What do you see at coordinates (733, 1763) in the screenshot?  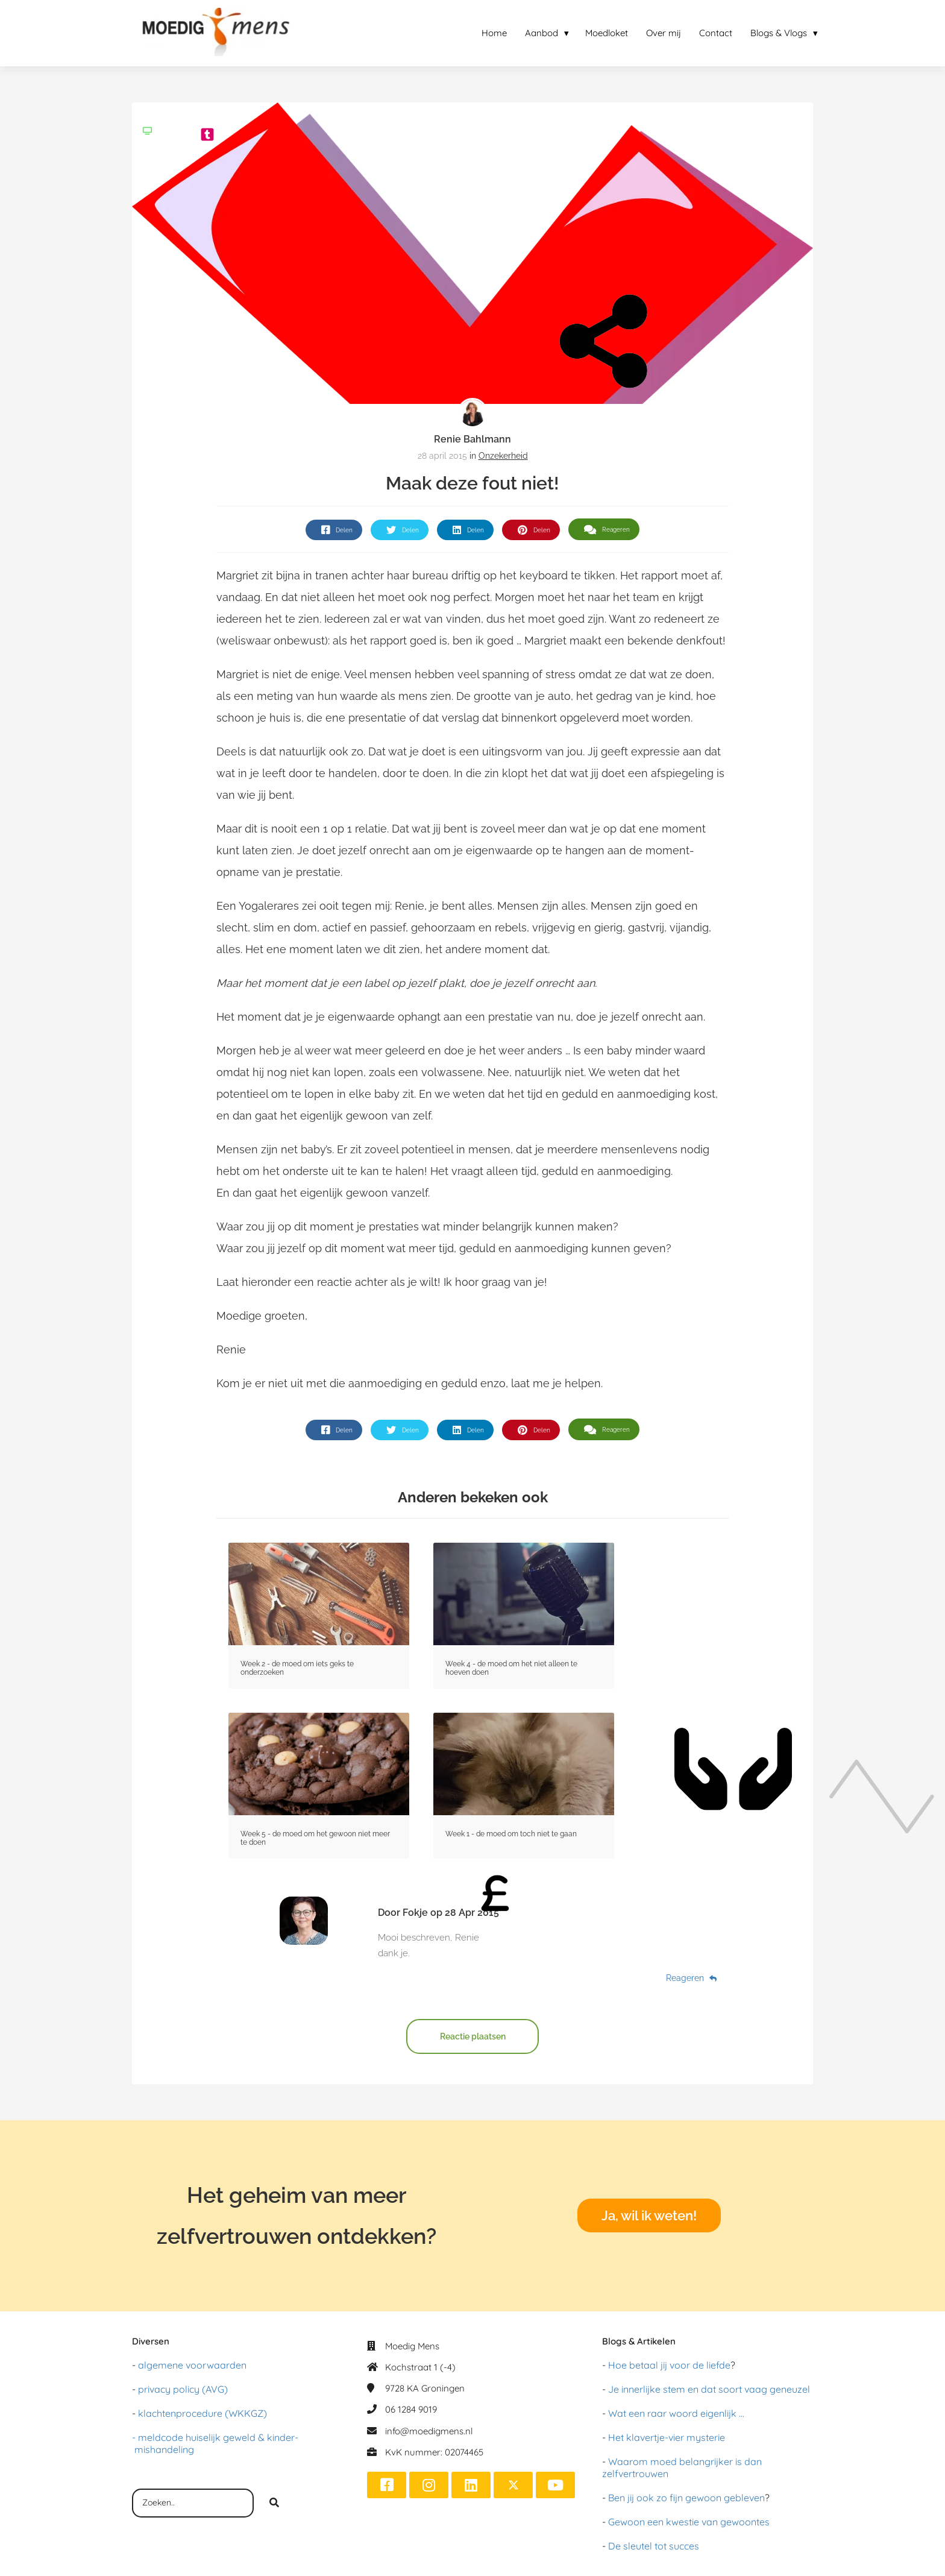 I see `support or care services` at bounding box center [733, 1763].